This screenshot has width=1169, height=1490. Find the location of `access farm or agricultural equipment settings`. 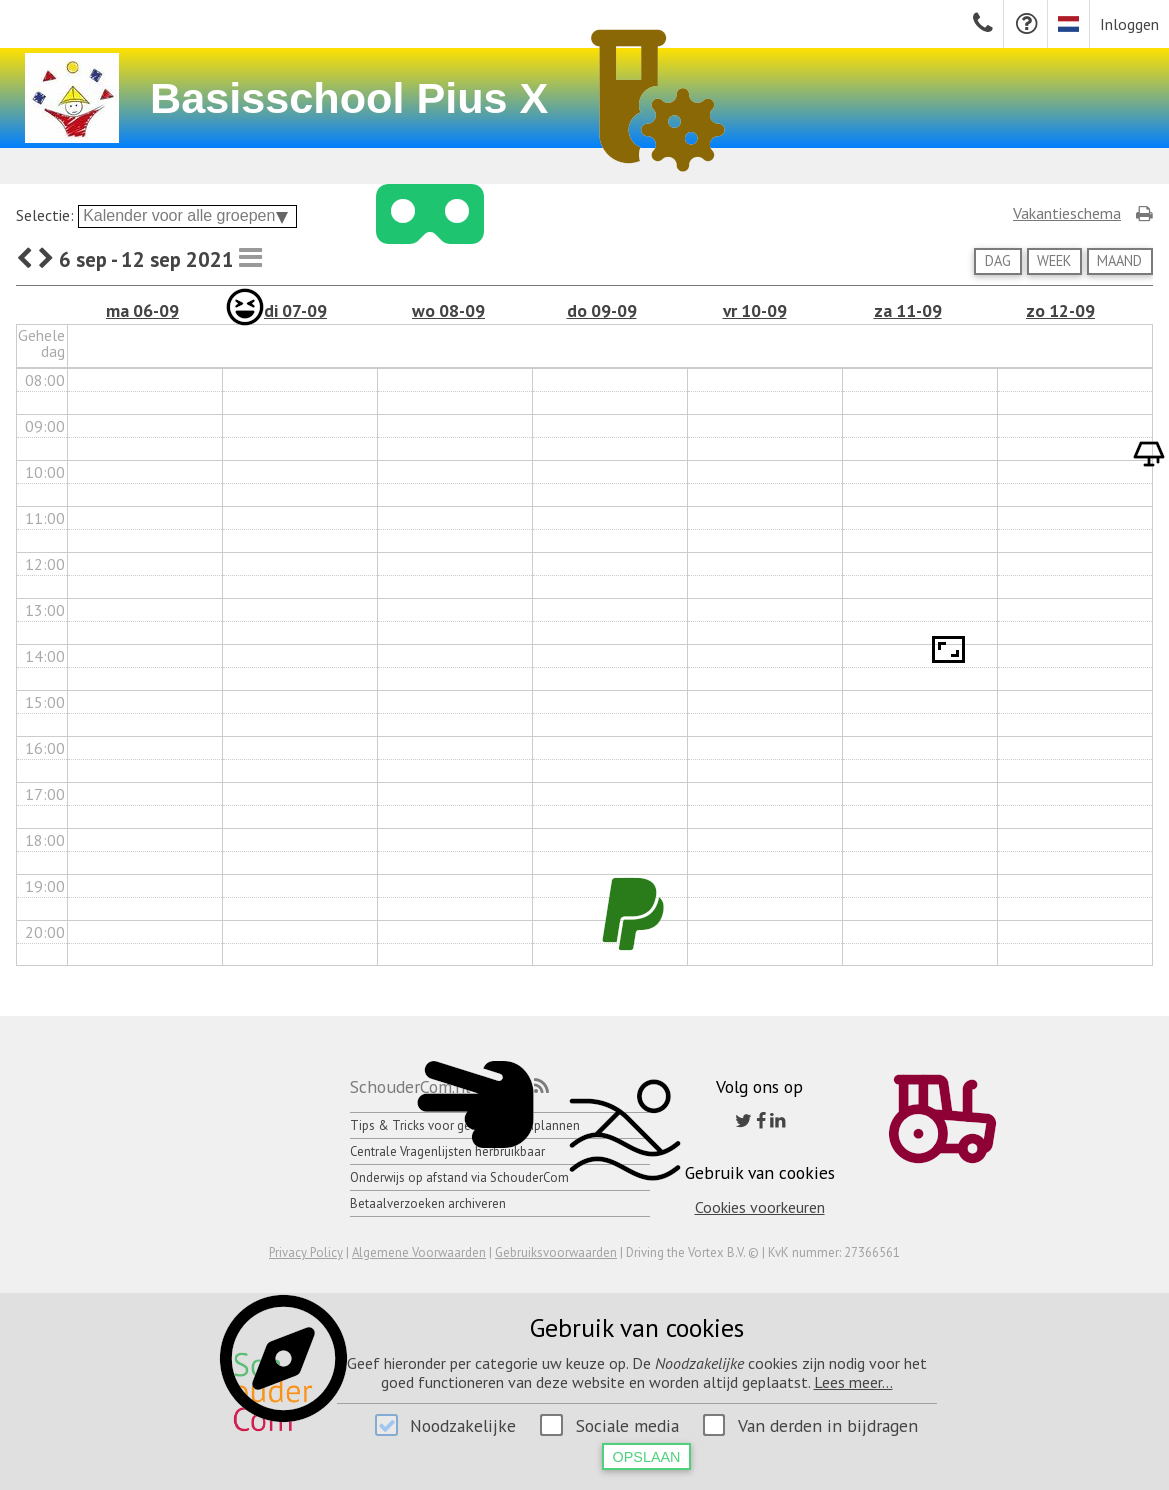

access farm or agricultural equipment settings is located at coordinates (943, 1119).